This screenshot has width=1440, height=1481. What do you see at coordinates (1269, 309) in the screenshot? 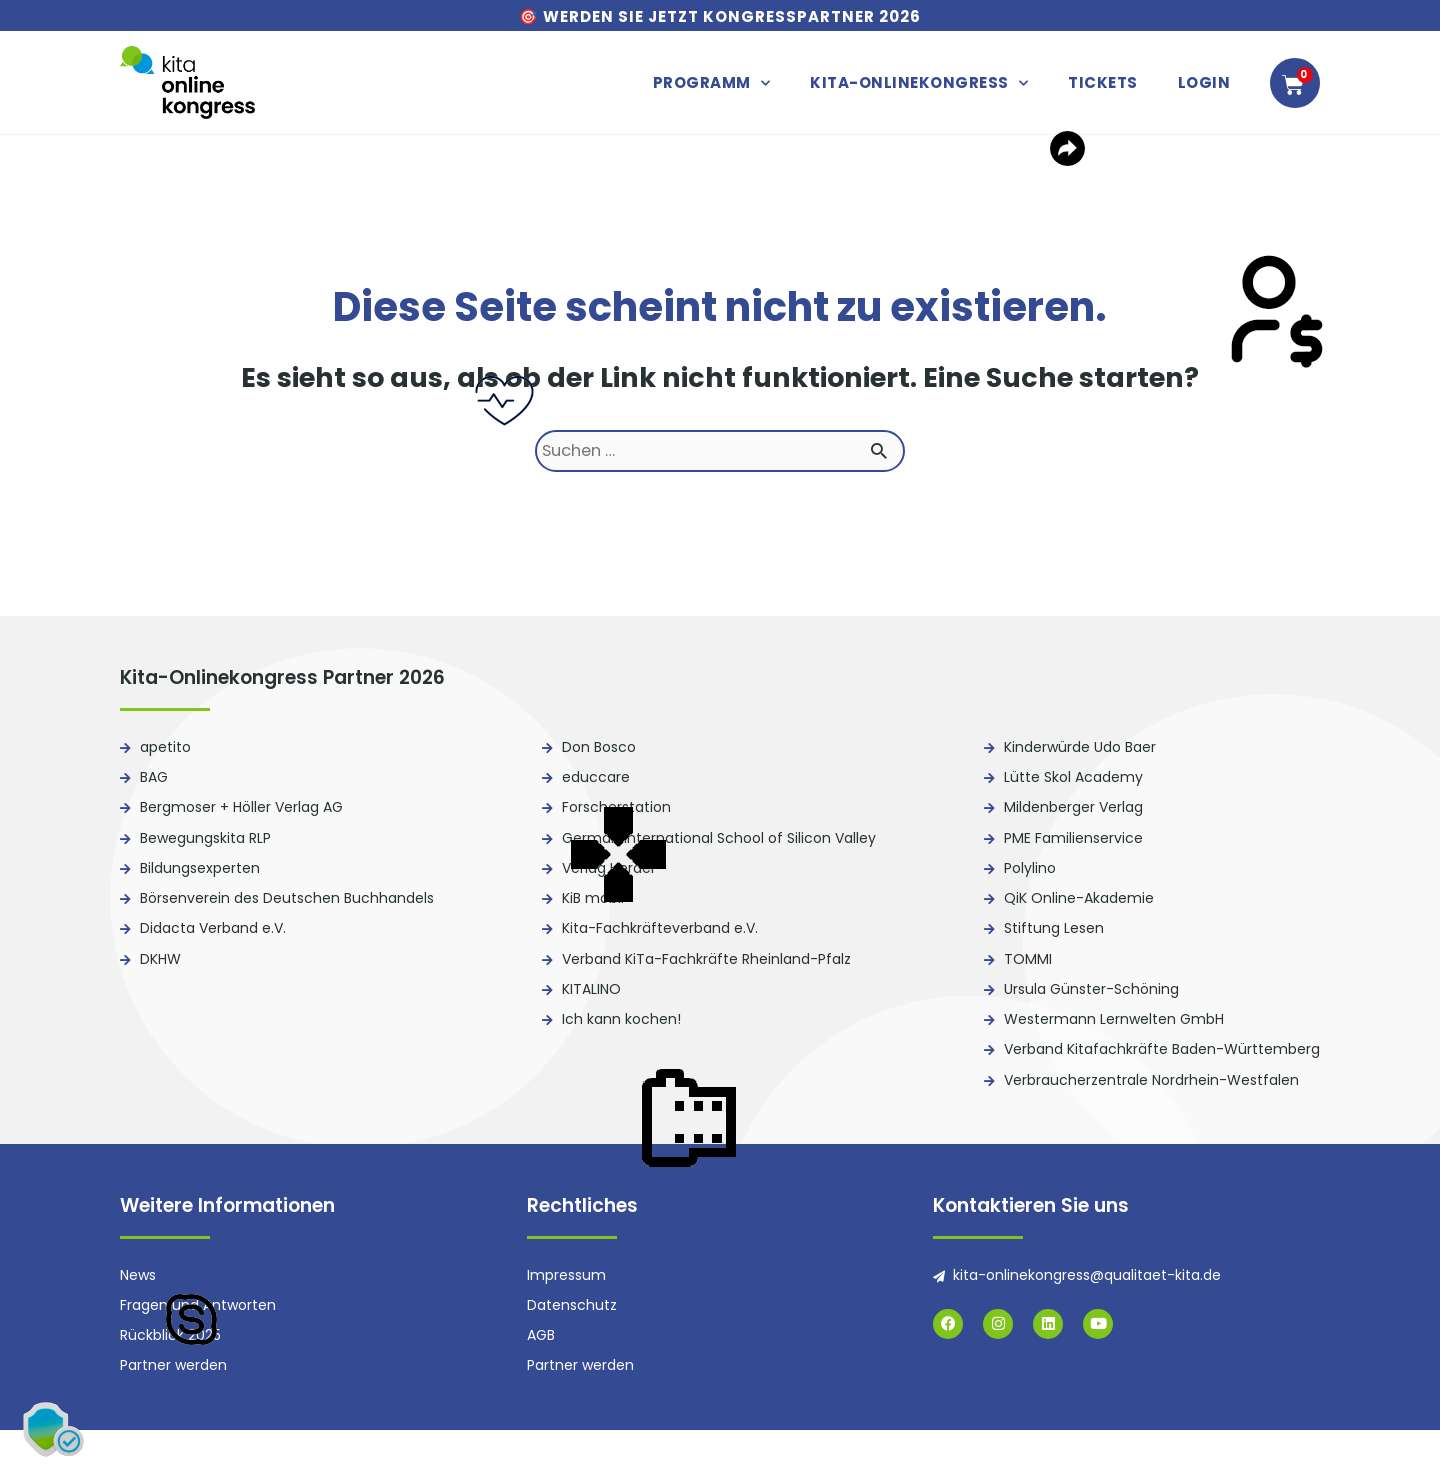
I see `view user payment or billing information` at bounding box center [1269, 309].